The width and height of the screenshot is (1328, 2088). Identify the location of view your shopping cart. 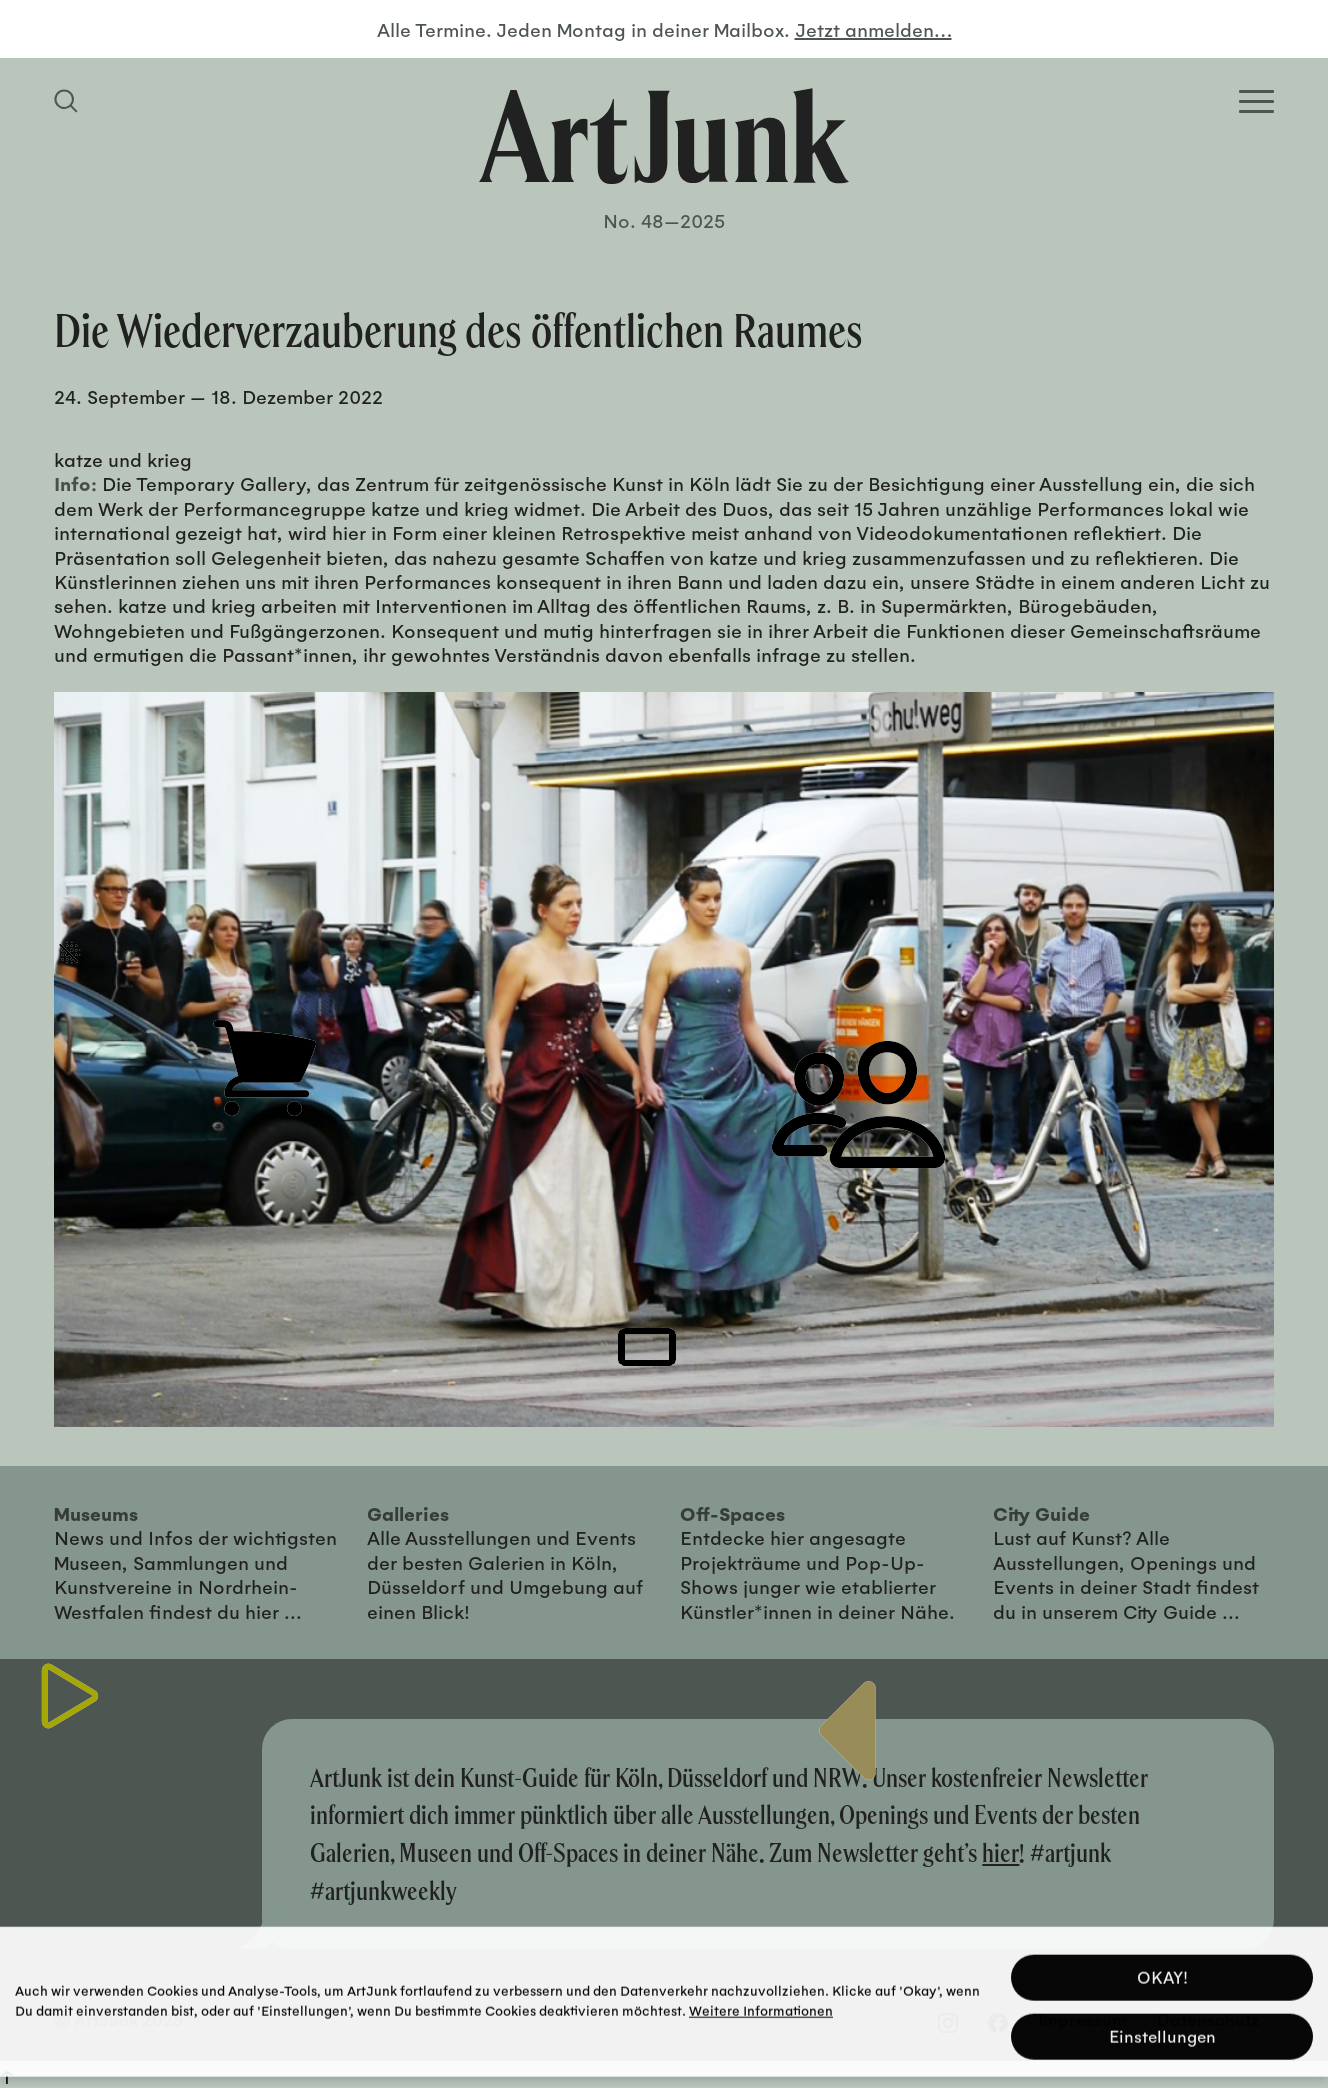
(265, 1068).